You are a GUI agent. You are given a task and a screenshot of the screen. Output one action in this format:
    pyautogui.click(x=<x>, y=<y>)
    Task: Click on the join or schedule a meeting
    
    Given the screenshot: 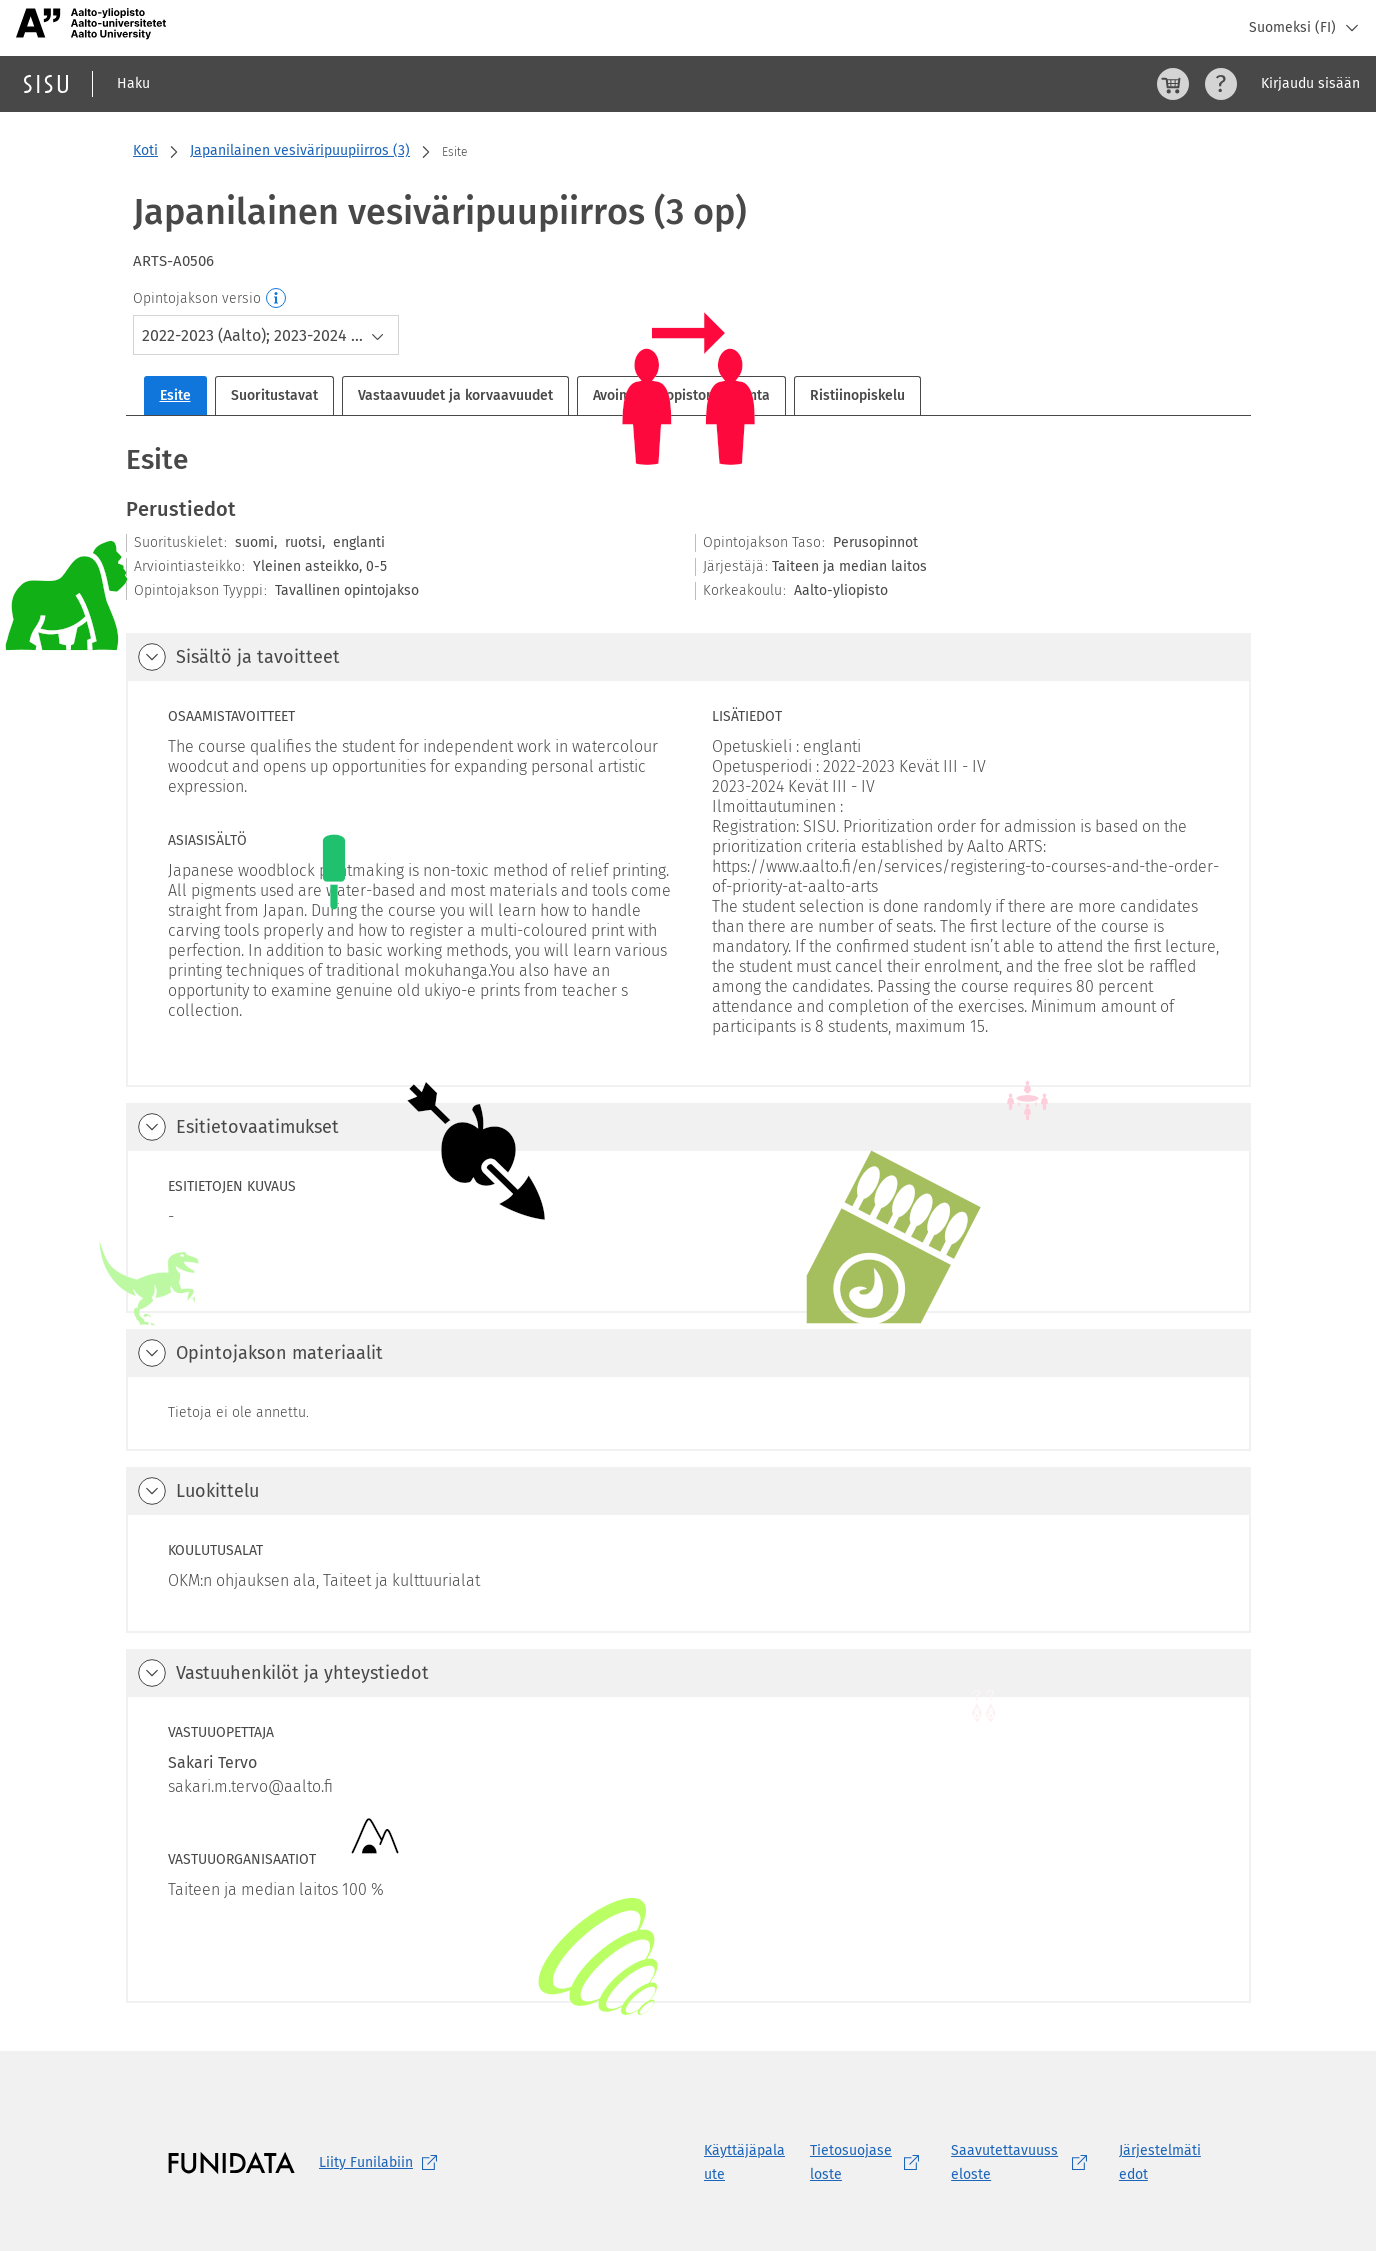 What is the action you would take?
    pyautogui.click(x=1027, y=1100)
    